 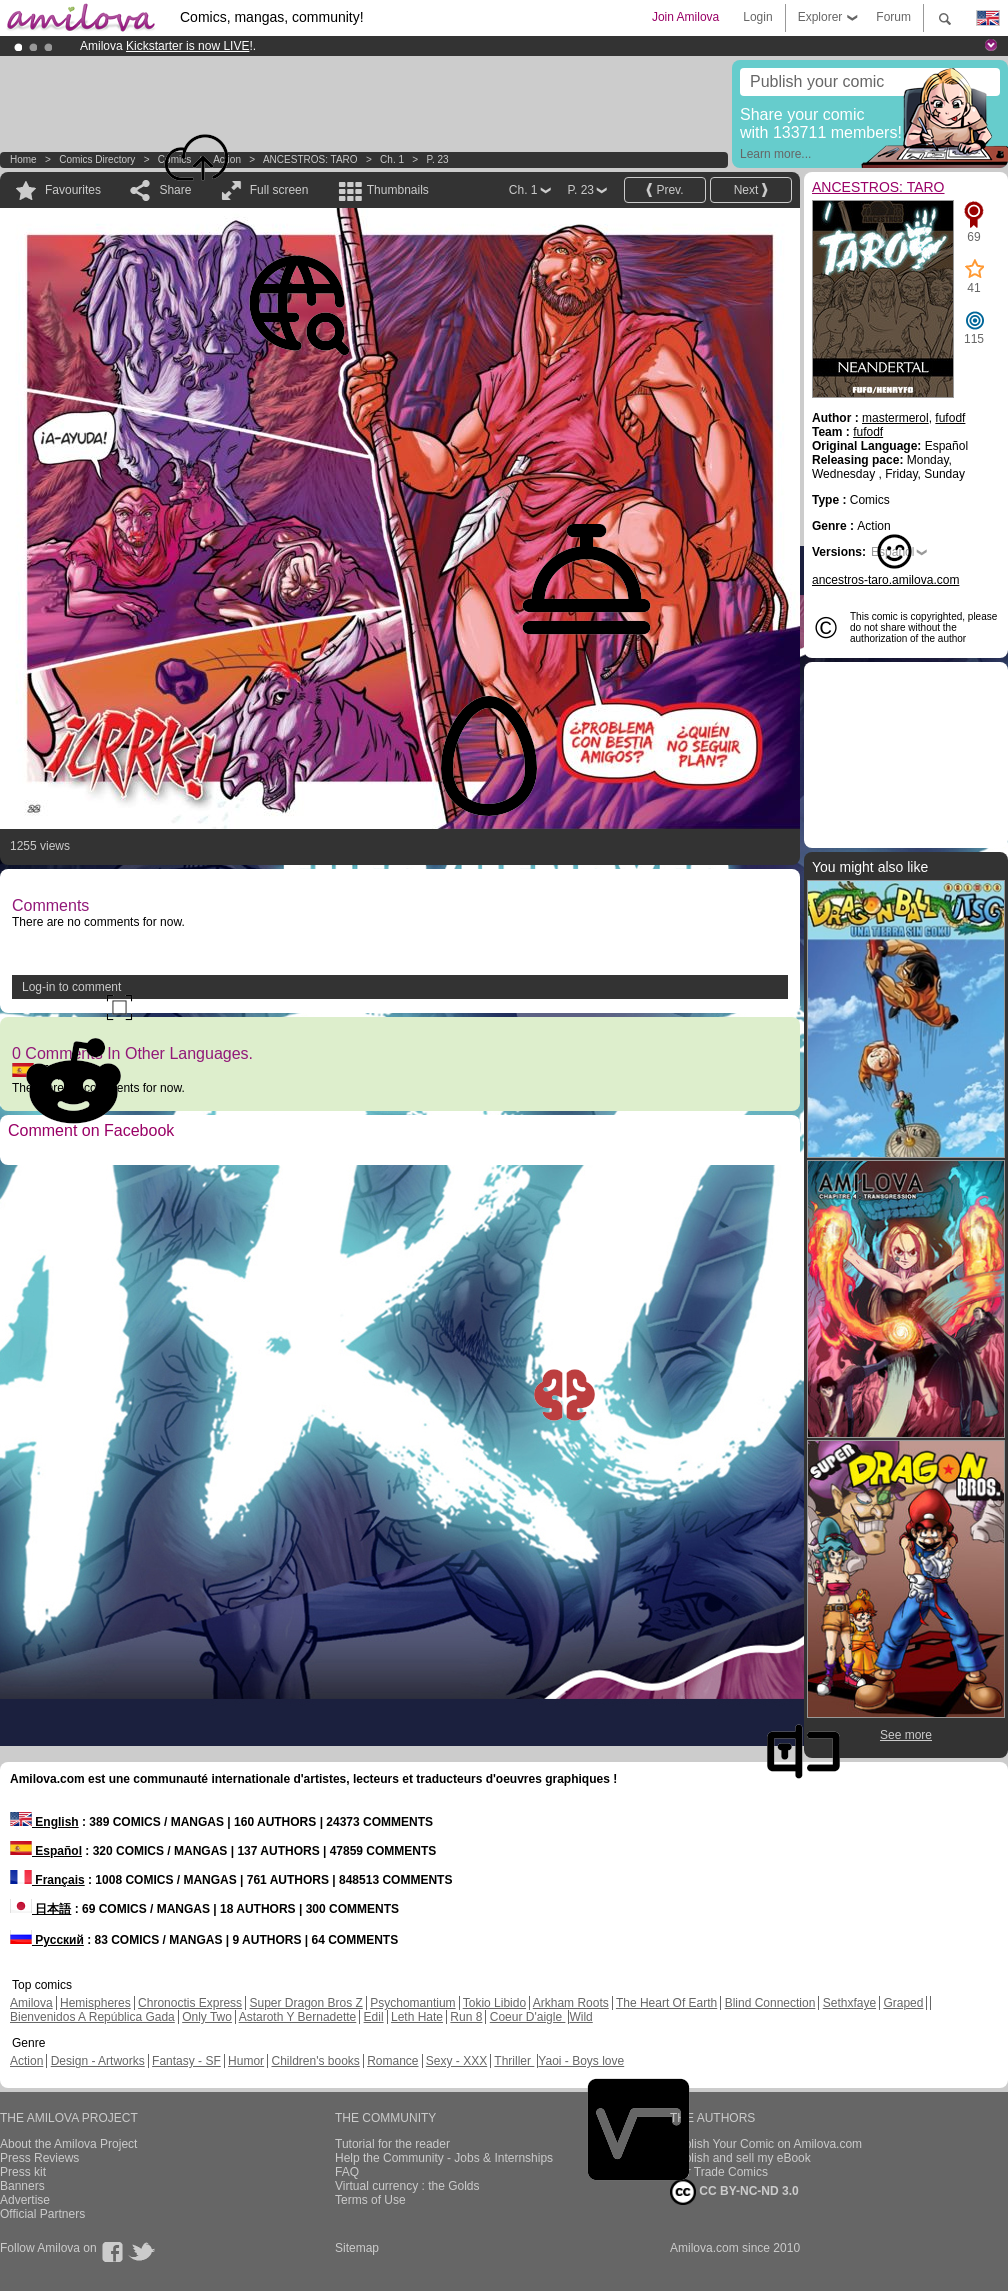 I want to click on indicates an egg or egg-related item, so click(x=489, y=756).